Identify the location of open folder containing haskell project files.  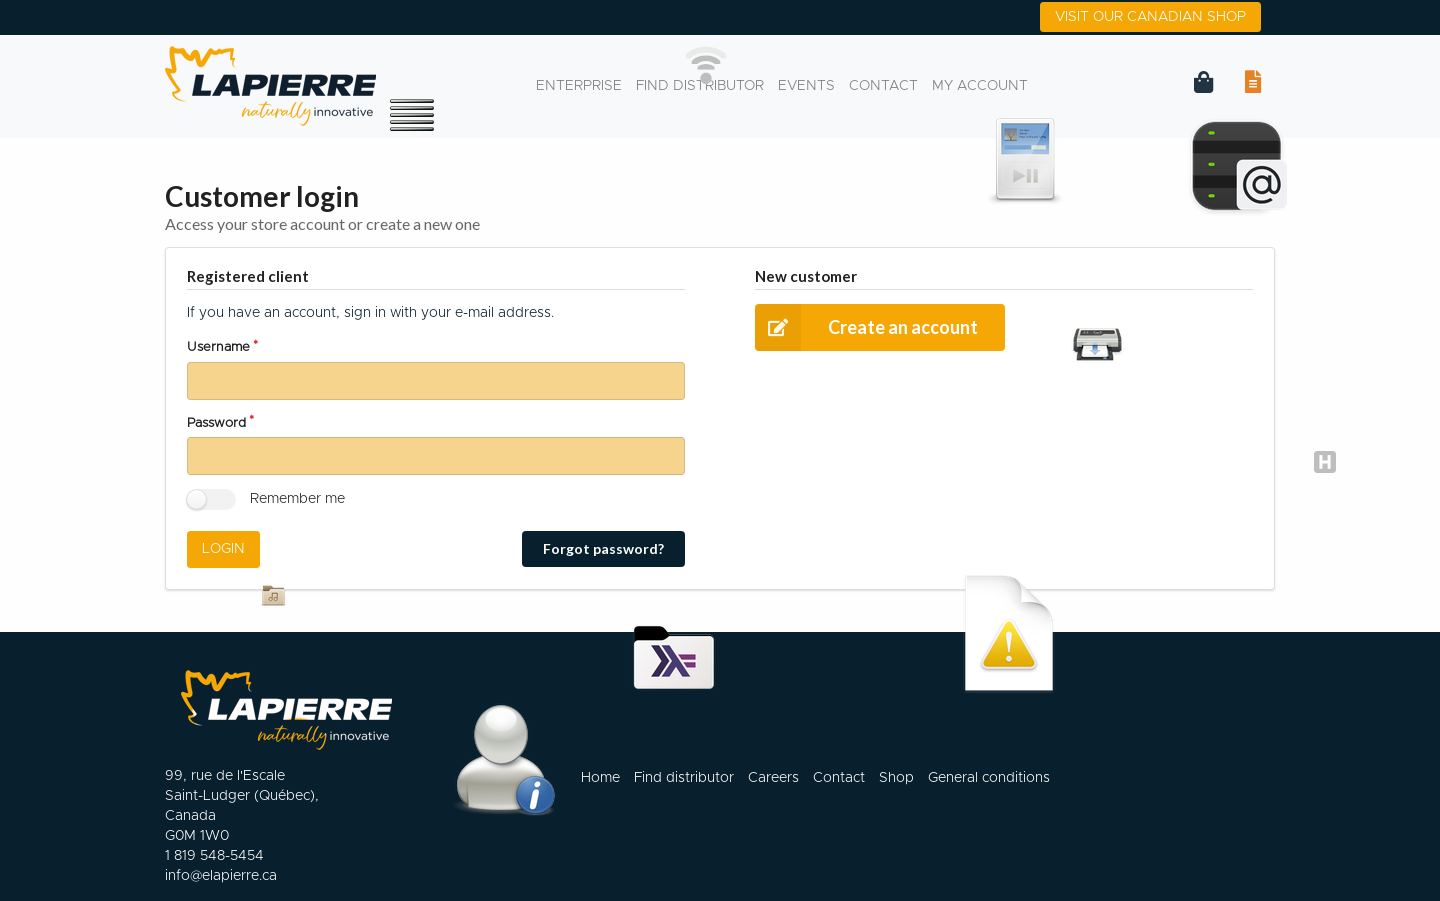
(673, 659).